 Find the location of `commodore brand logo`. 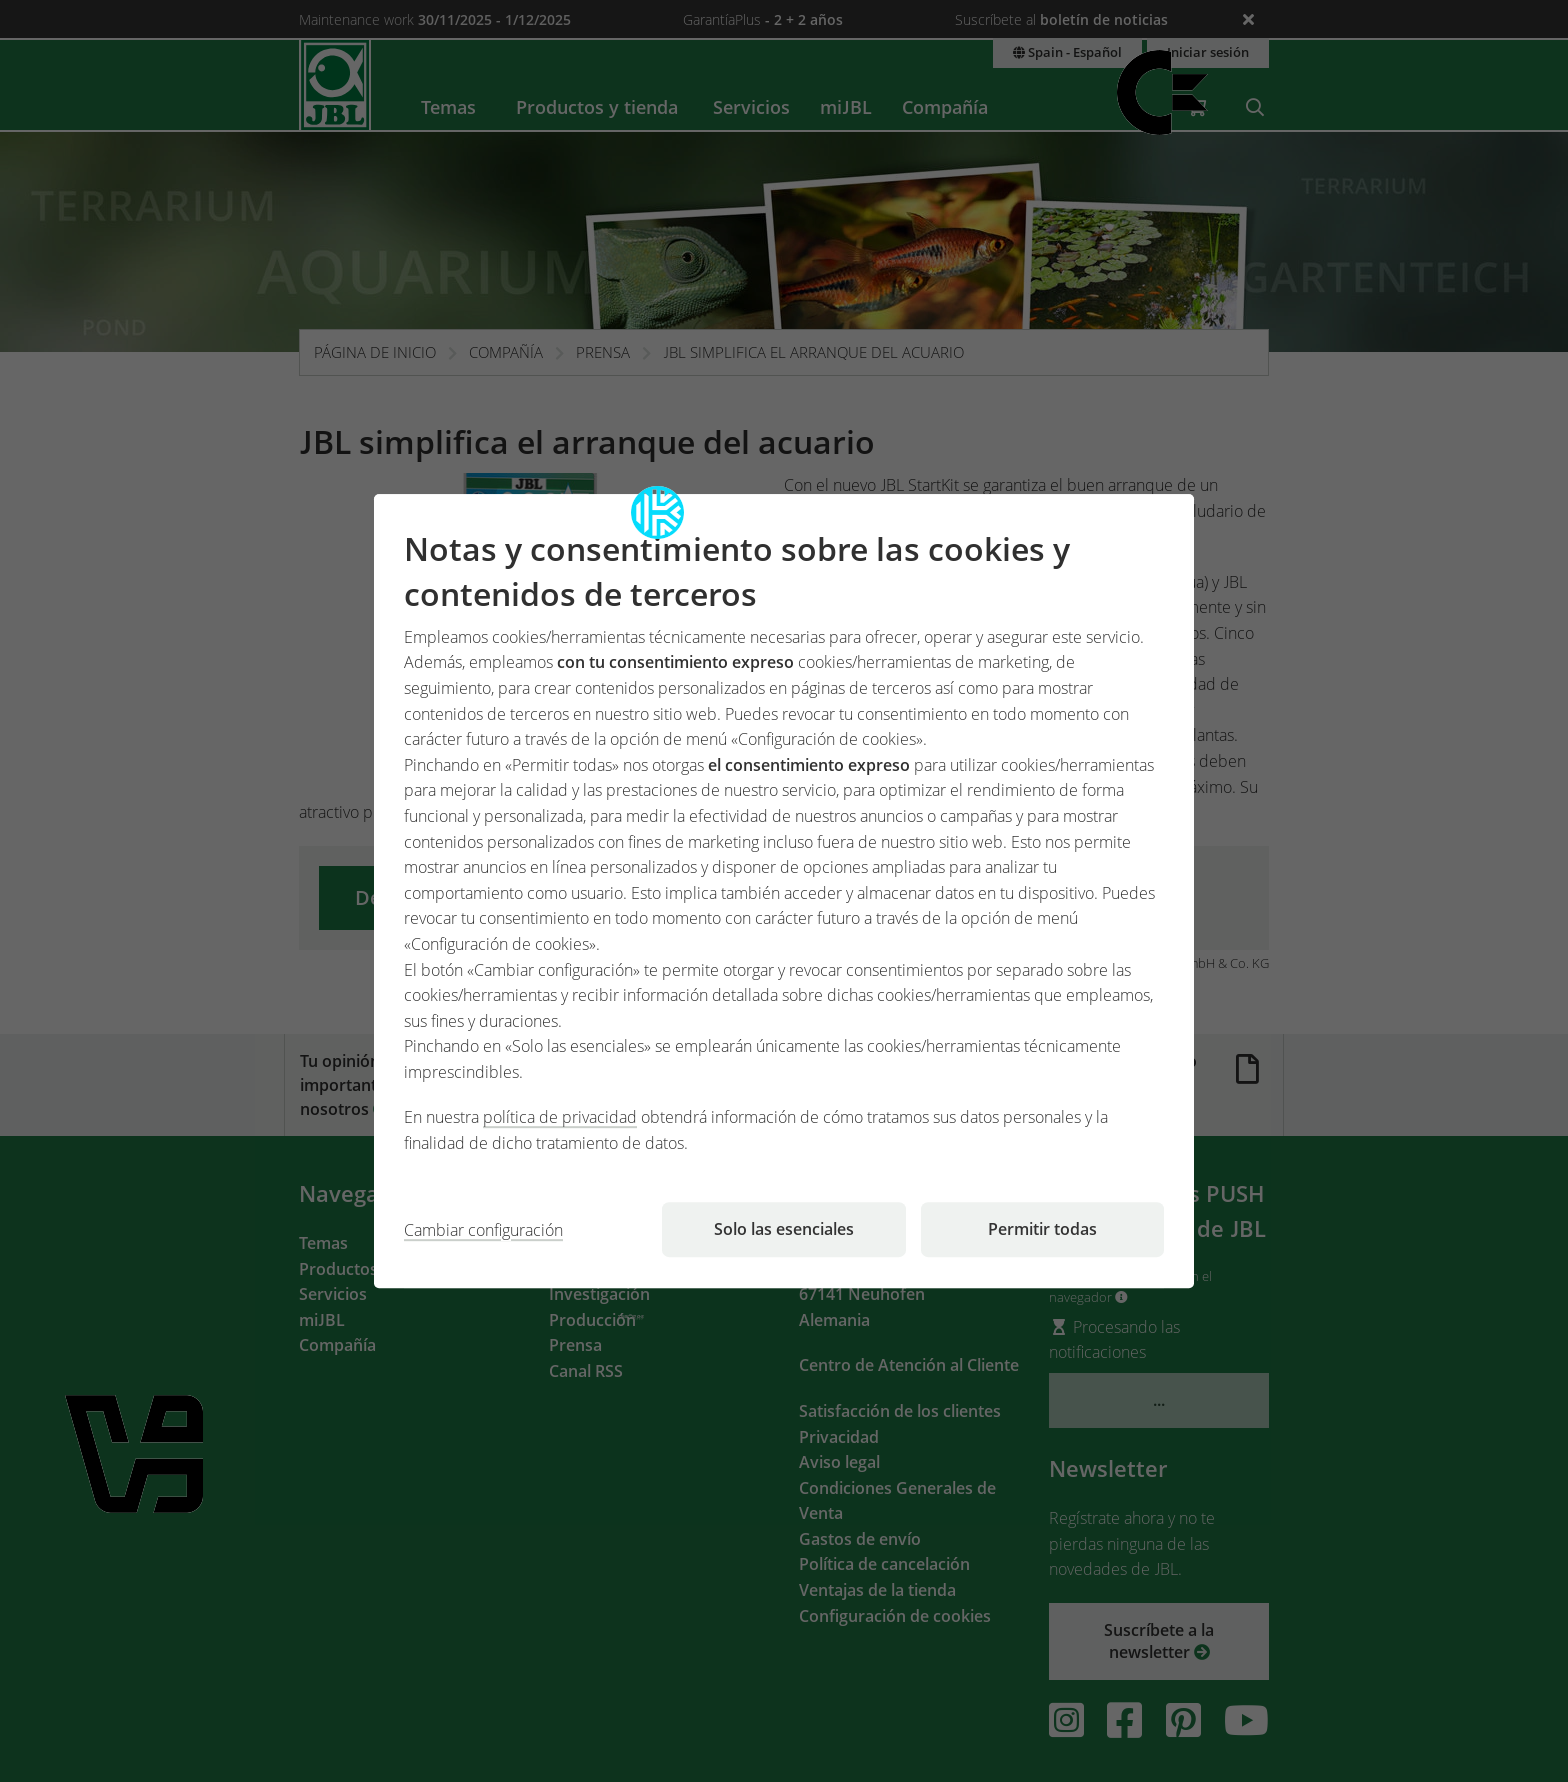

commodore brand logo is located at coordinates (1162, 92).